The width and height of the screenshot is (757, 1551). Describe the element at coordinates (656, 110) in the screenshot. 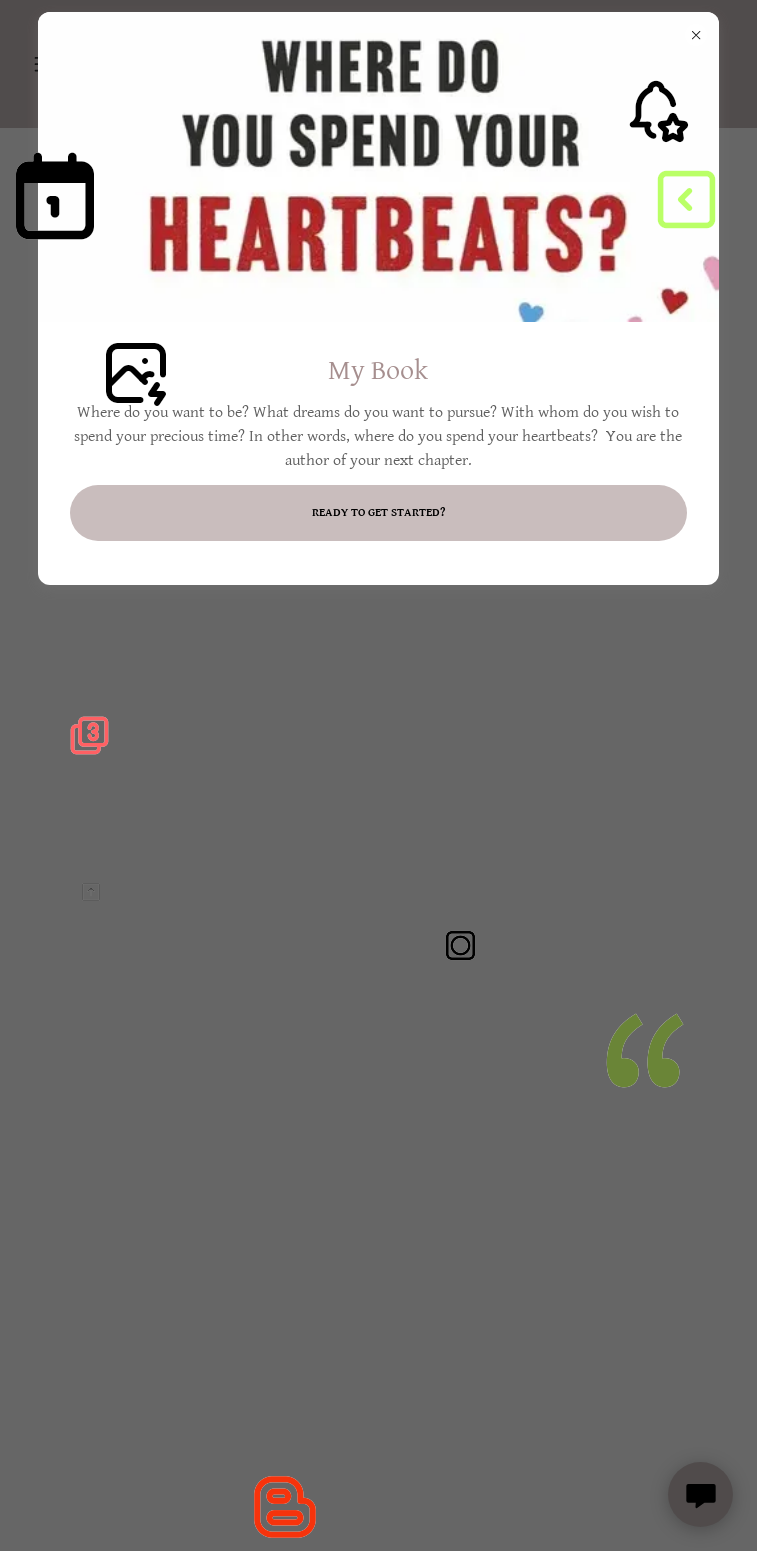

I see `view starred or priority notifications` at that location.